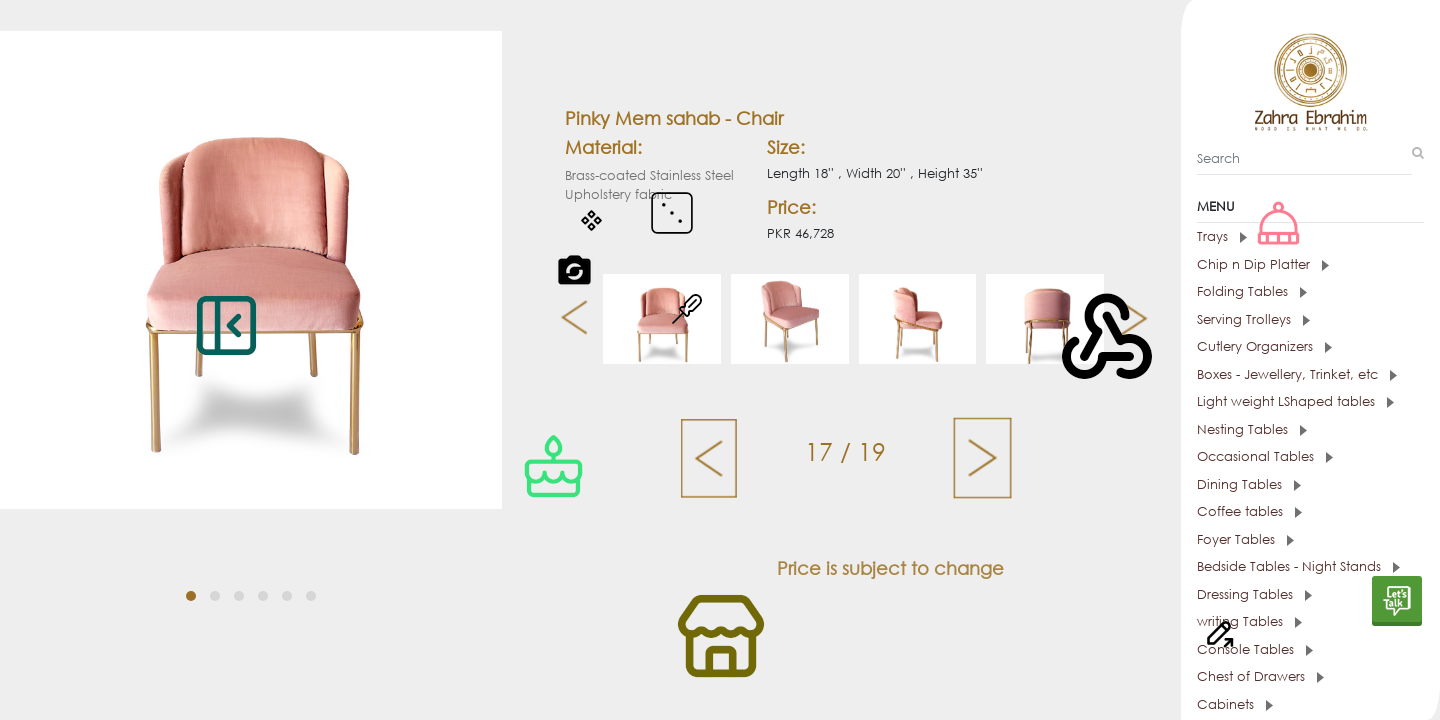 The height and width of the screenshot is (720, 1440). What do you see at coordinates (1278, 225) in the screenshot?
I see `select winter or cold weather category` at bounding box center [1278, 225].